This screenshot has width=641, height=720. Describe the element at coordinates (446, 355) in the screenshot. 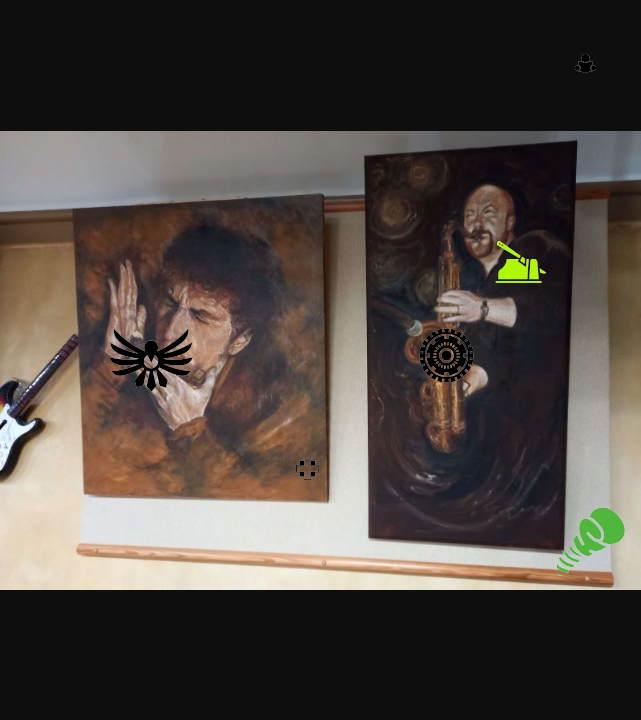

I see `access game settings or configuration menu` at that location.